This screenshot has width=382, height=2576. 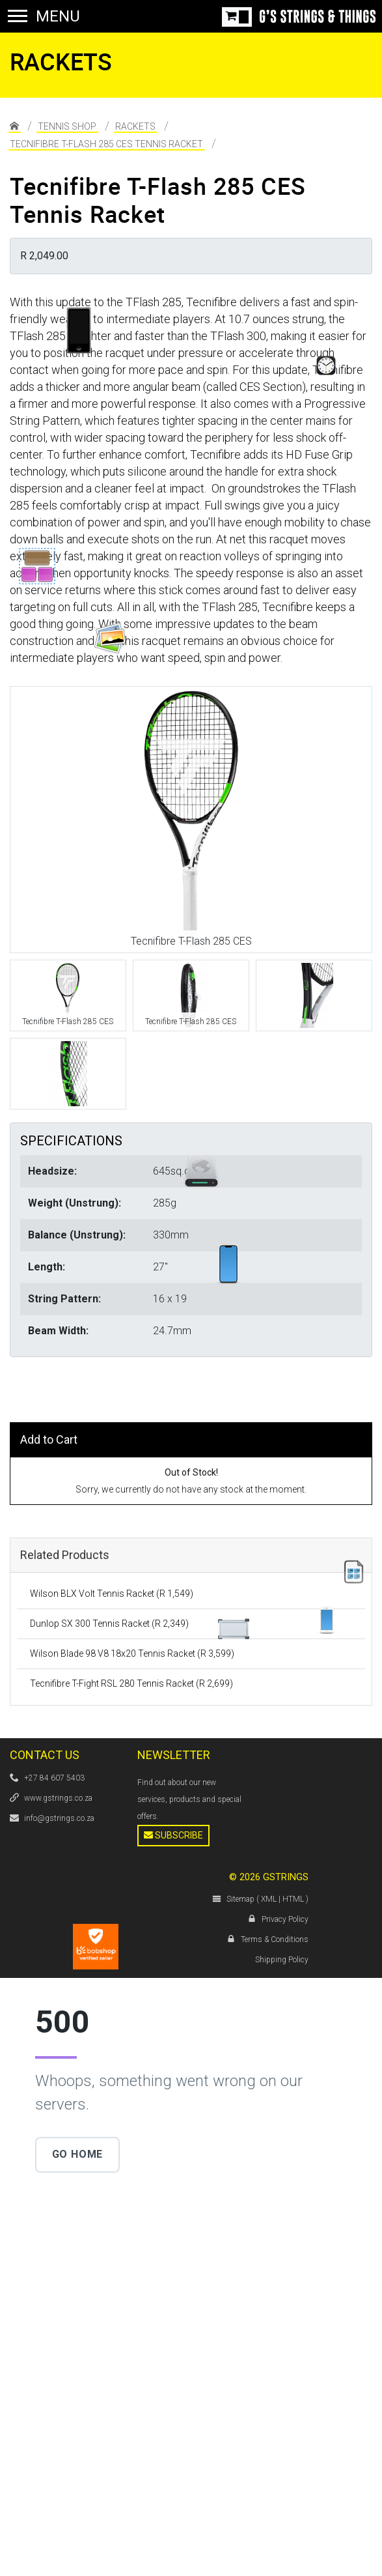 What do you see at coordinates (110, 638) in the screenshot?
I see `access your photo library` at bounding box center [110, 638].